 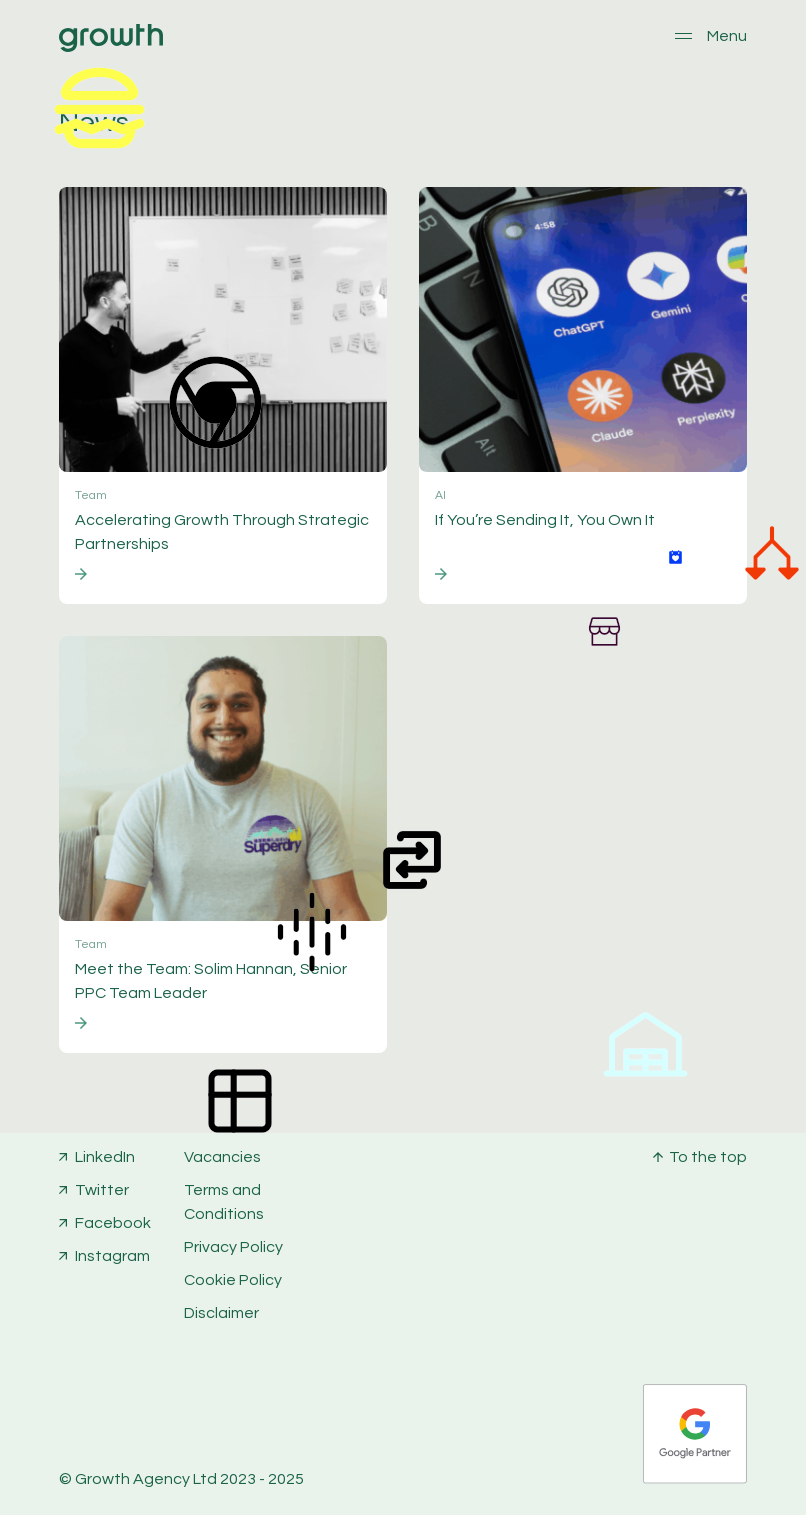 What do you see at coordinates (99, 109) in the screenshot?
I see `access food or restaurant options` at bounding box center [99, 109].